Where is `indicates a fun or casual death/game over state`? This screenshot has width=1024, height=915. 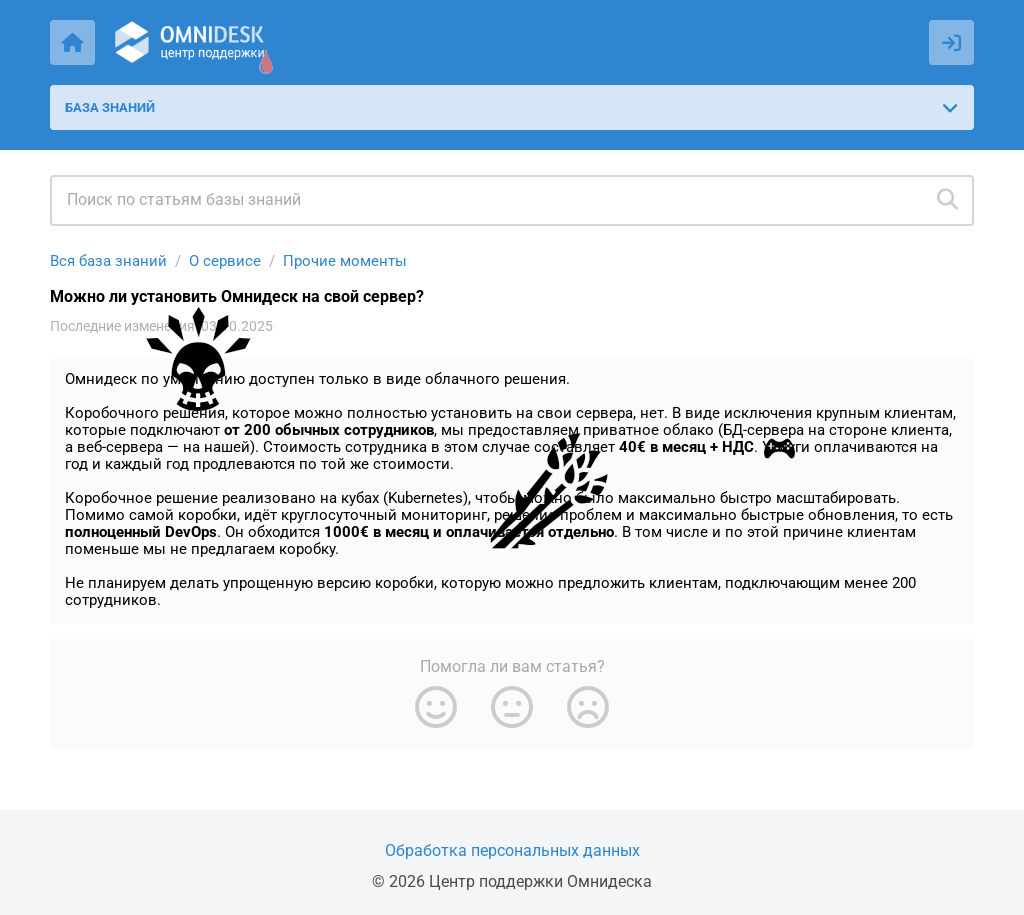
indicates a fun or casual death/game over state is located at coordinates (198, 358).